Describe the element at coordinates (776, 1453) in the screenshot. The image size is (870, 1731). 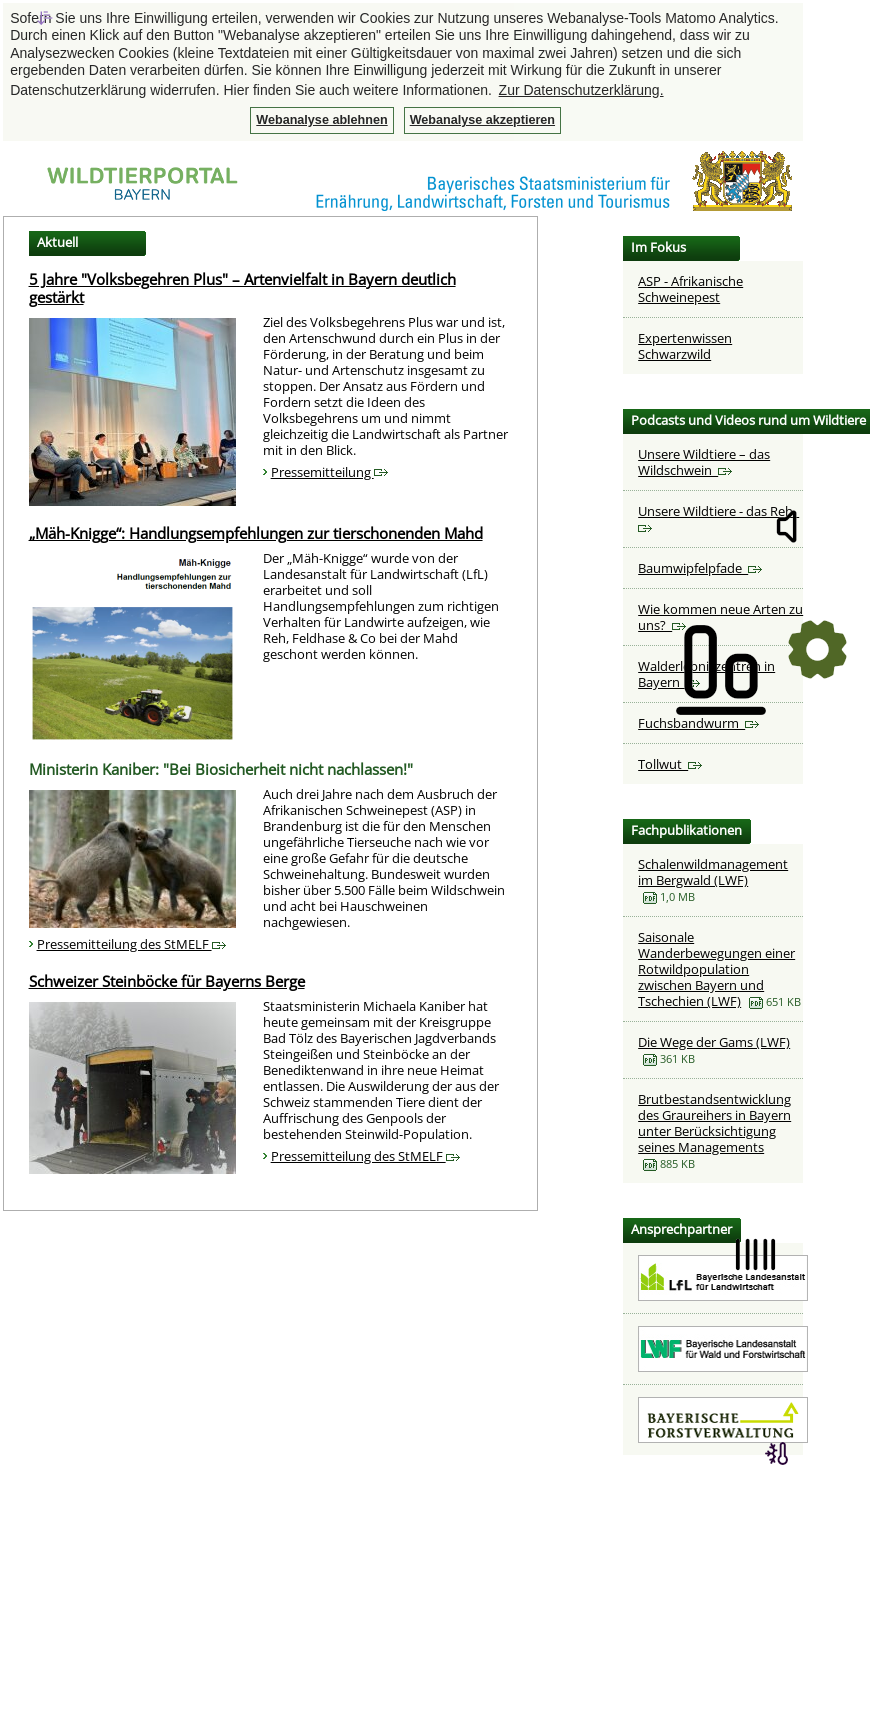
I see `indicates cold temperature or freezing conditions` at that location.